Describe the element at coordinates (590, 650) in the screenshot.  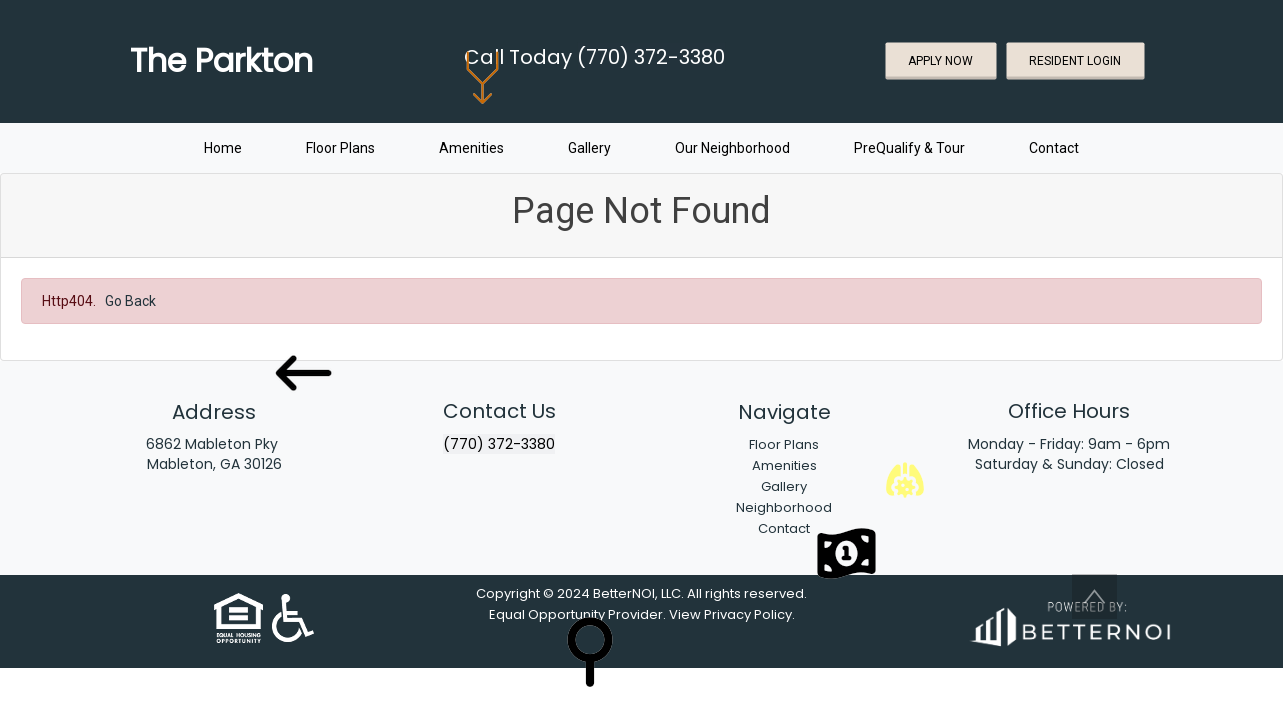
I see `indicates gender-neutral or non-binary option` at that location.